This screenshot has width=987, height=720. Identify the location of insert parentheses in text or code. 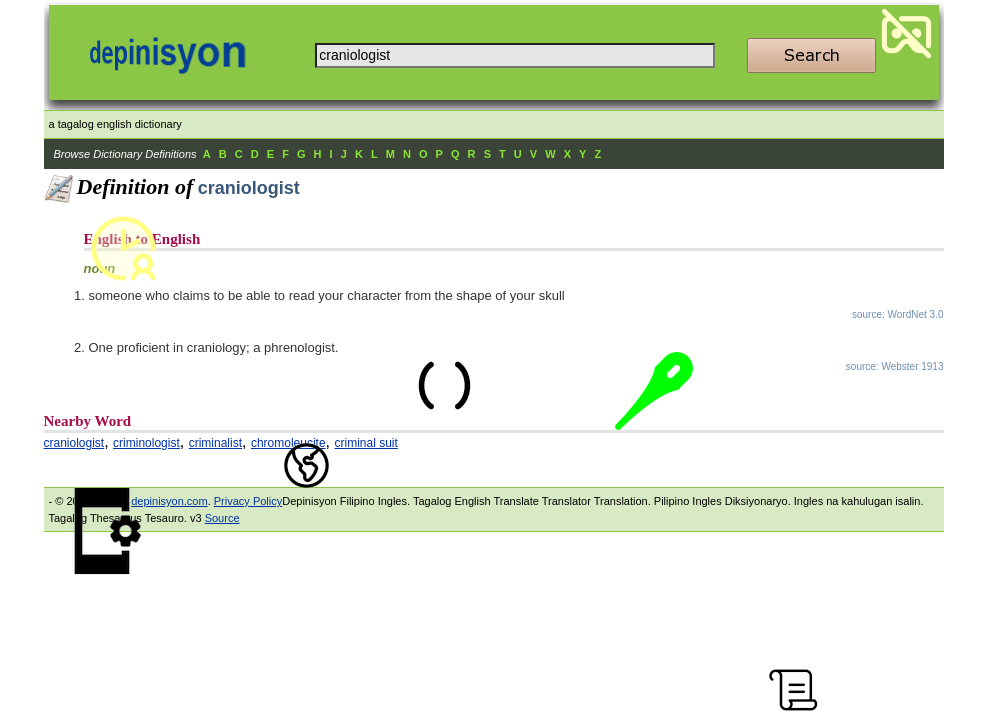
(444, 385).